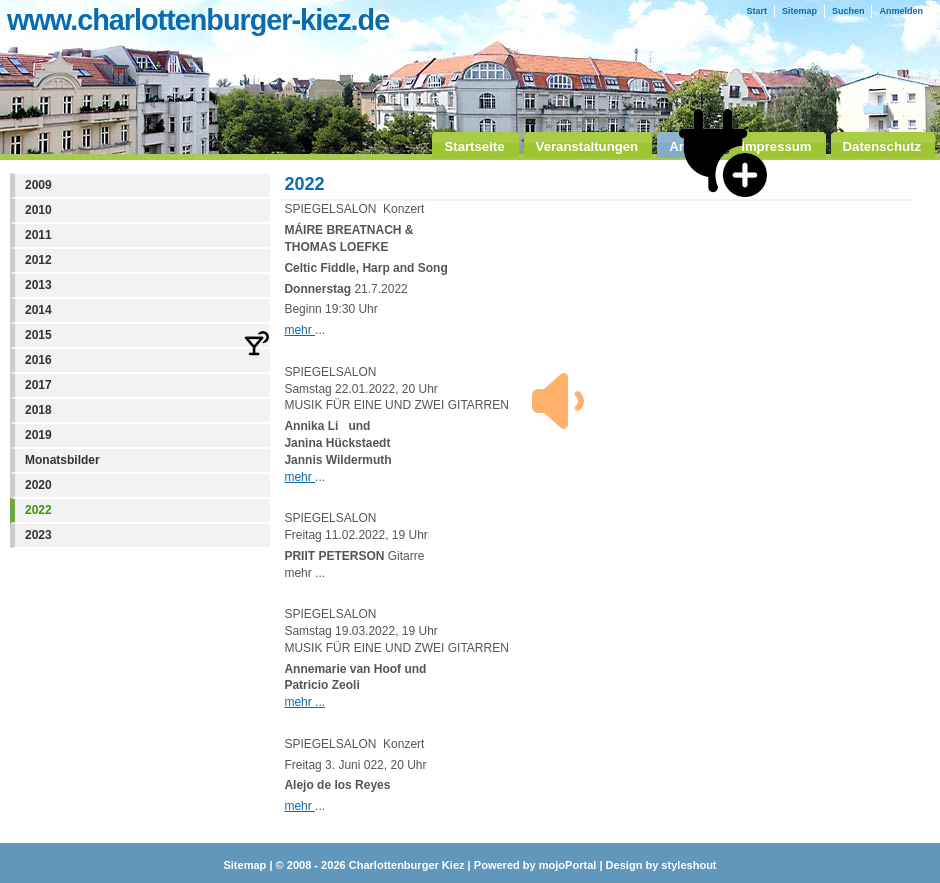  I want to click on add a new power connection or device, so click(718, 153).